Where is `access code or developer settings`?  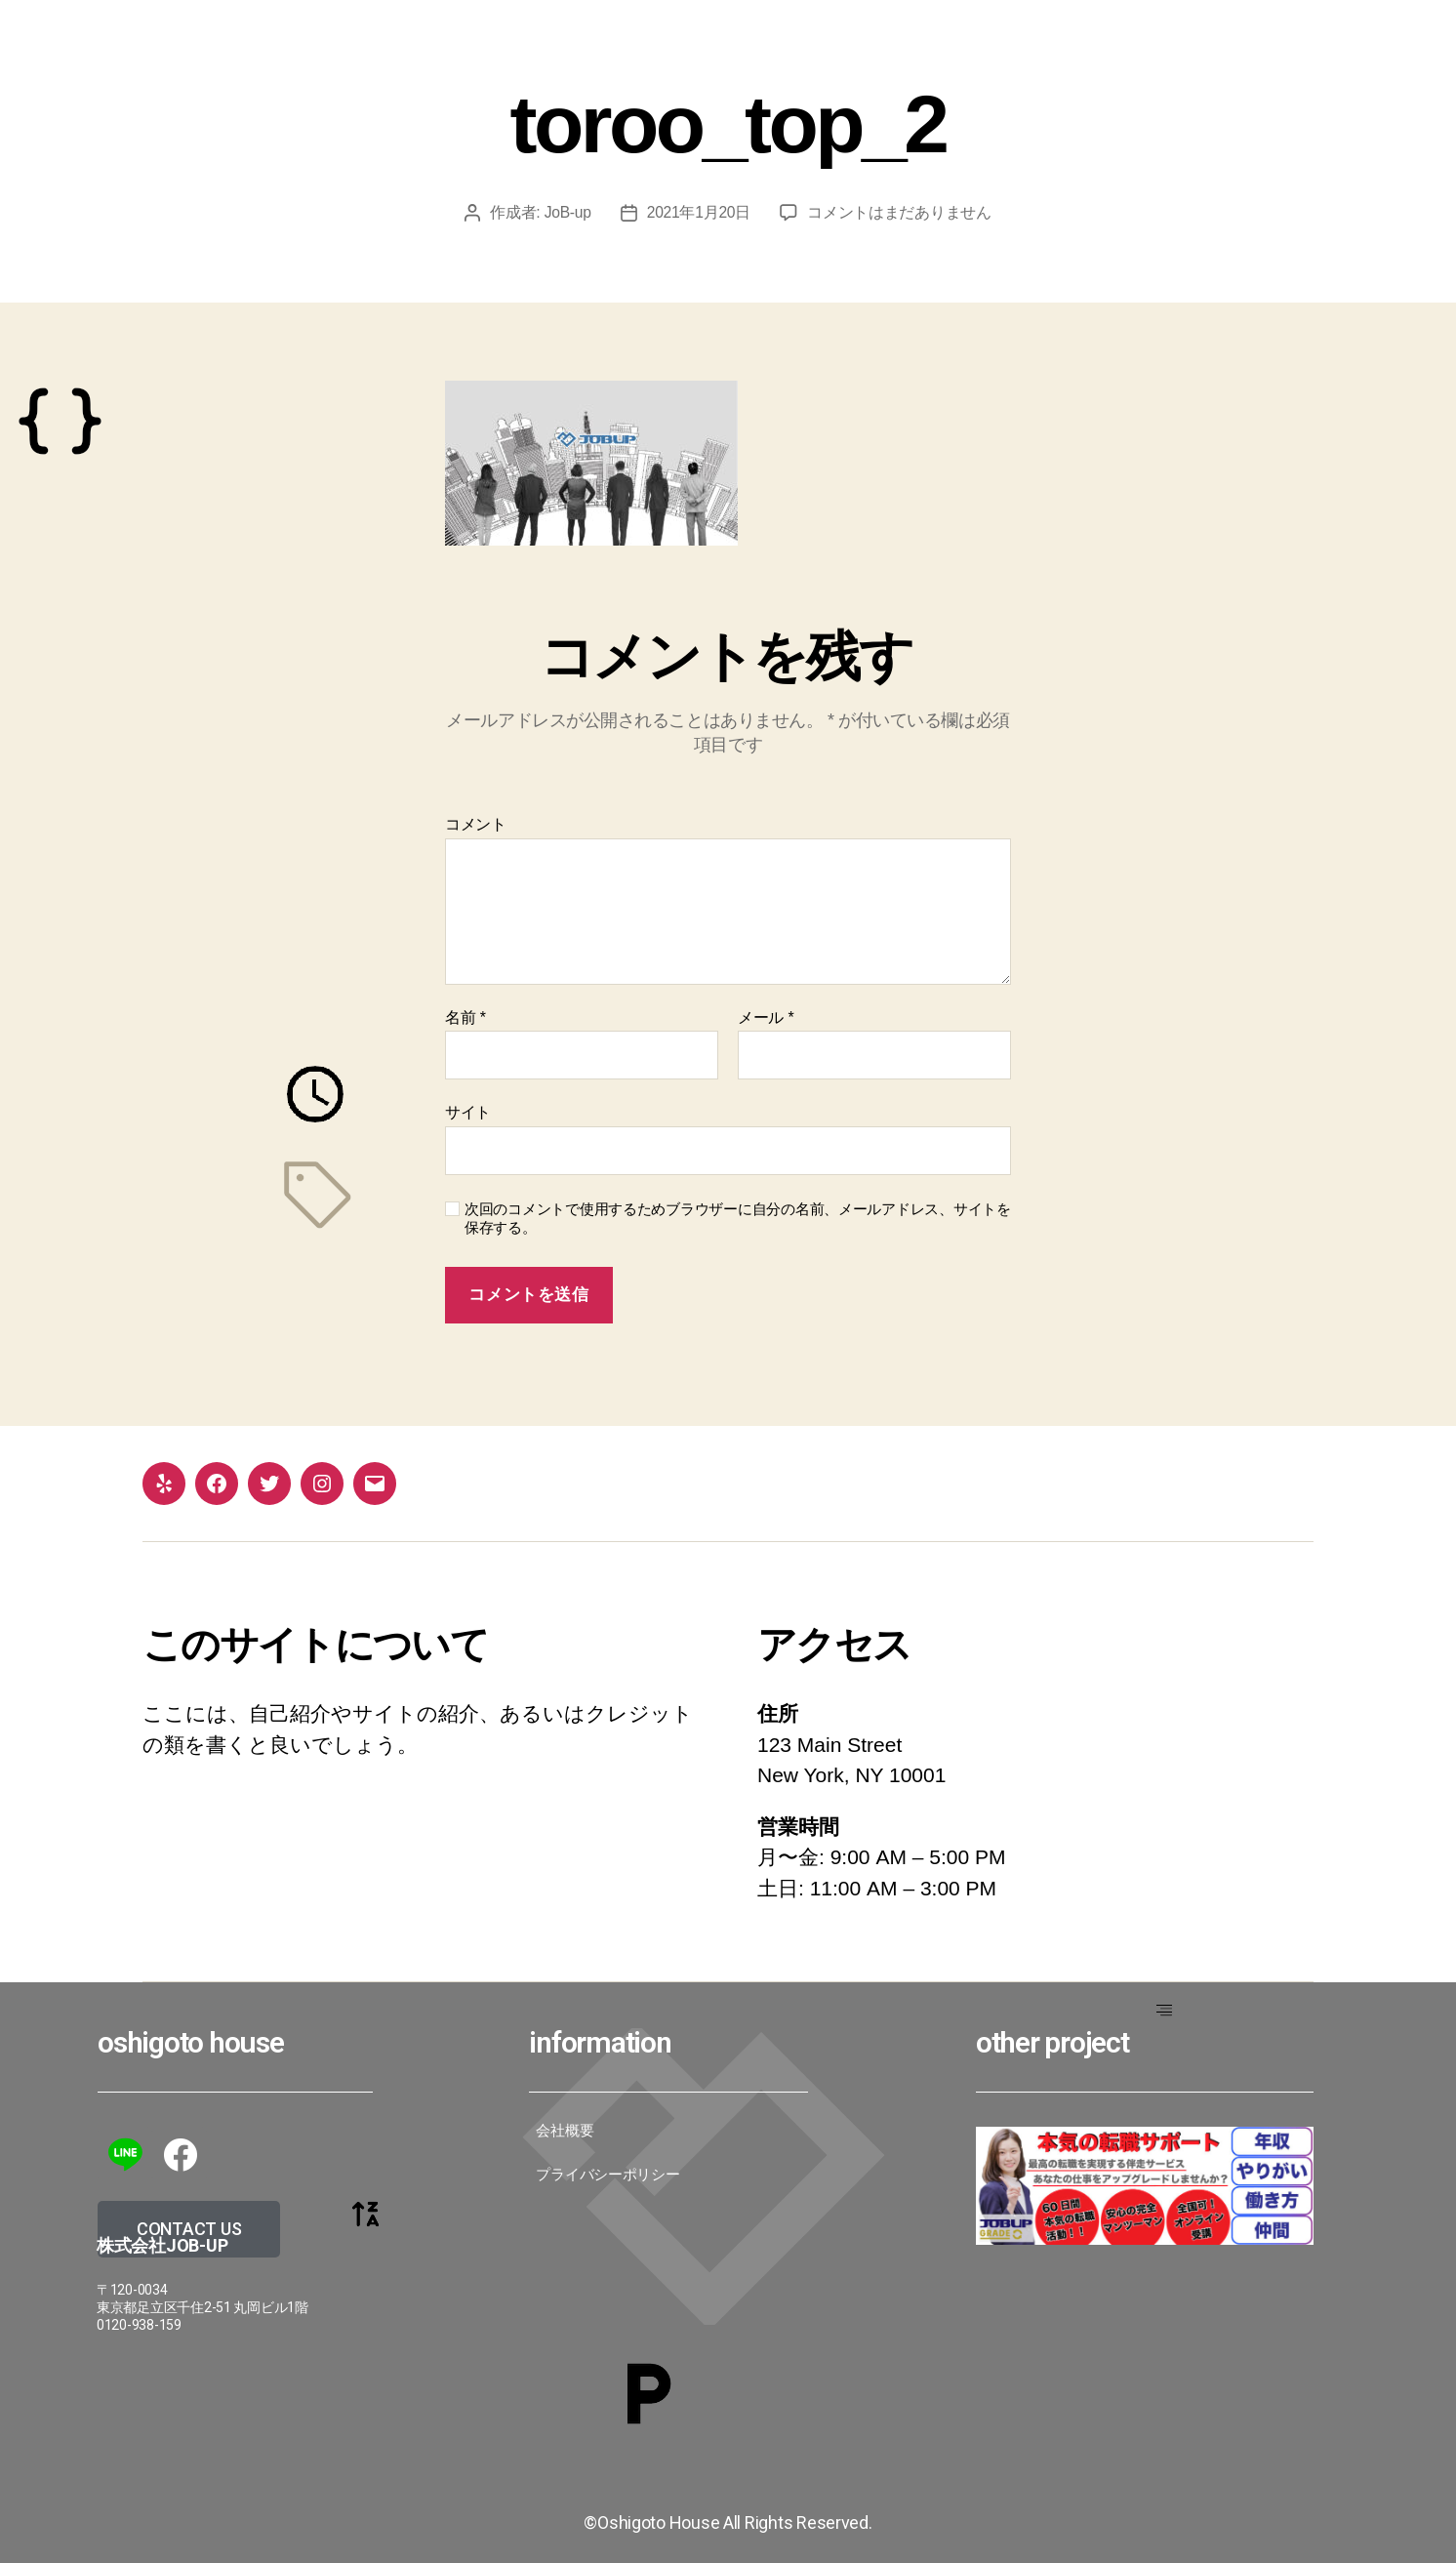 access code or developer settings is located at coordinates (60, 421).